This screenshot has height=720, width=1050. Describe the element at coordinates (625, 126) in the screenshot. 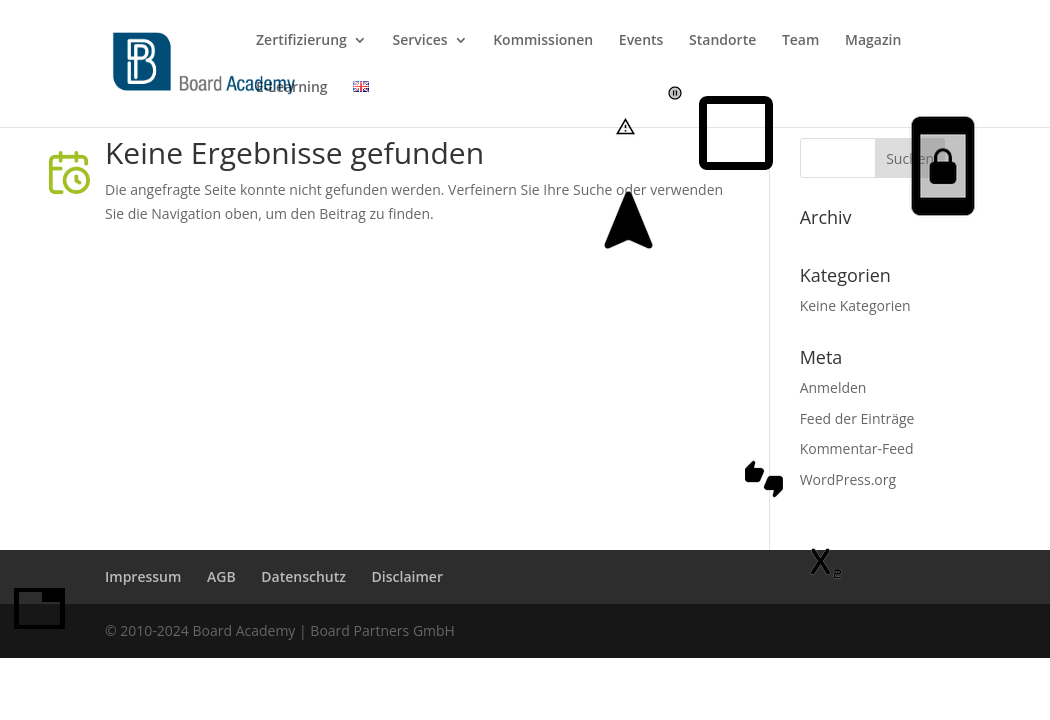

I see `indicates a warning or caution state` at that location.